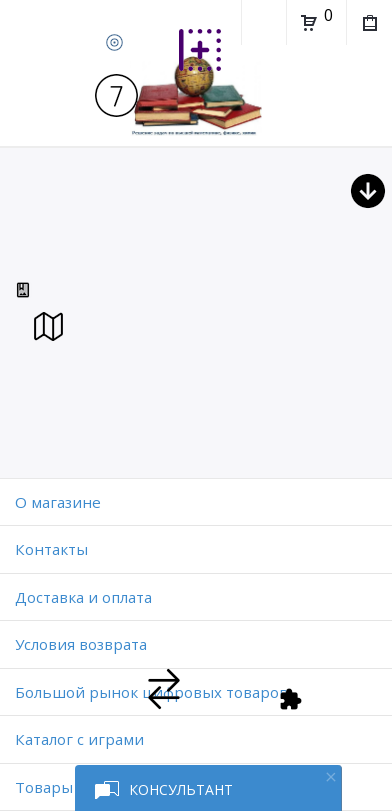 The width and height of the screenshot is (392, 811). I want to click on download a file or content, so click(368, 191).